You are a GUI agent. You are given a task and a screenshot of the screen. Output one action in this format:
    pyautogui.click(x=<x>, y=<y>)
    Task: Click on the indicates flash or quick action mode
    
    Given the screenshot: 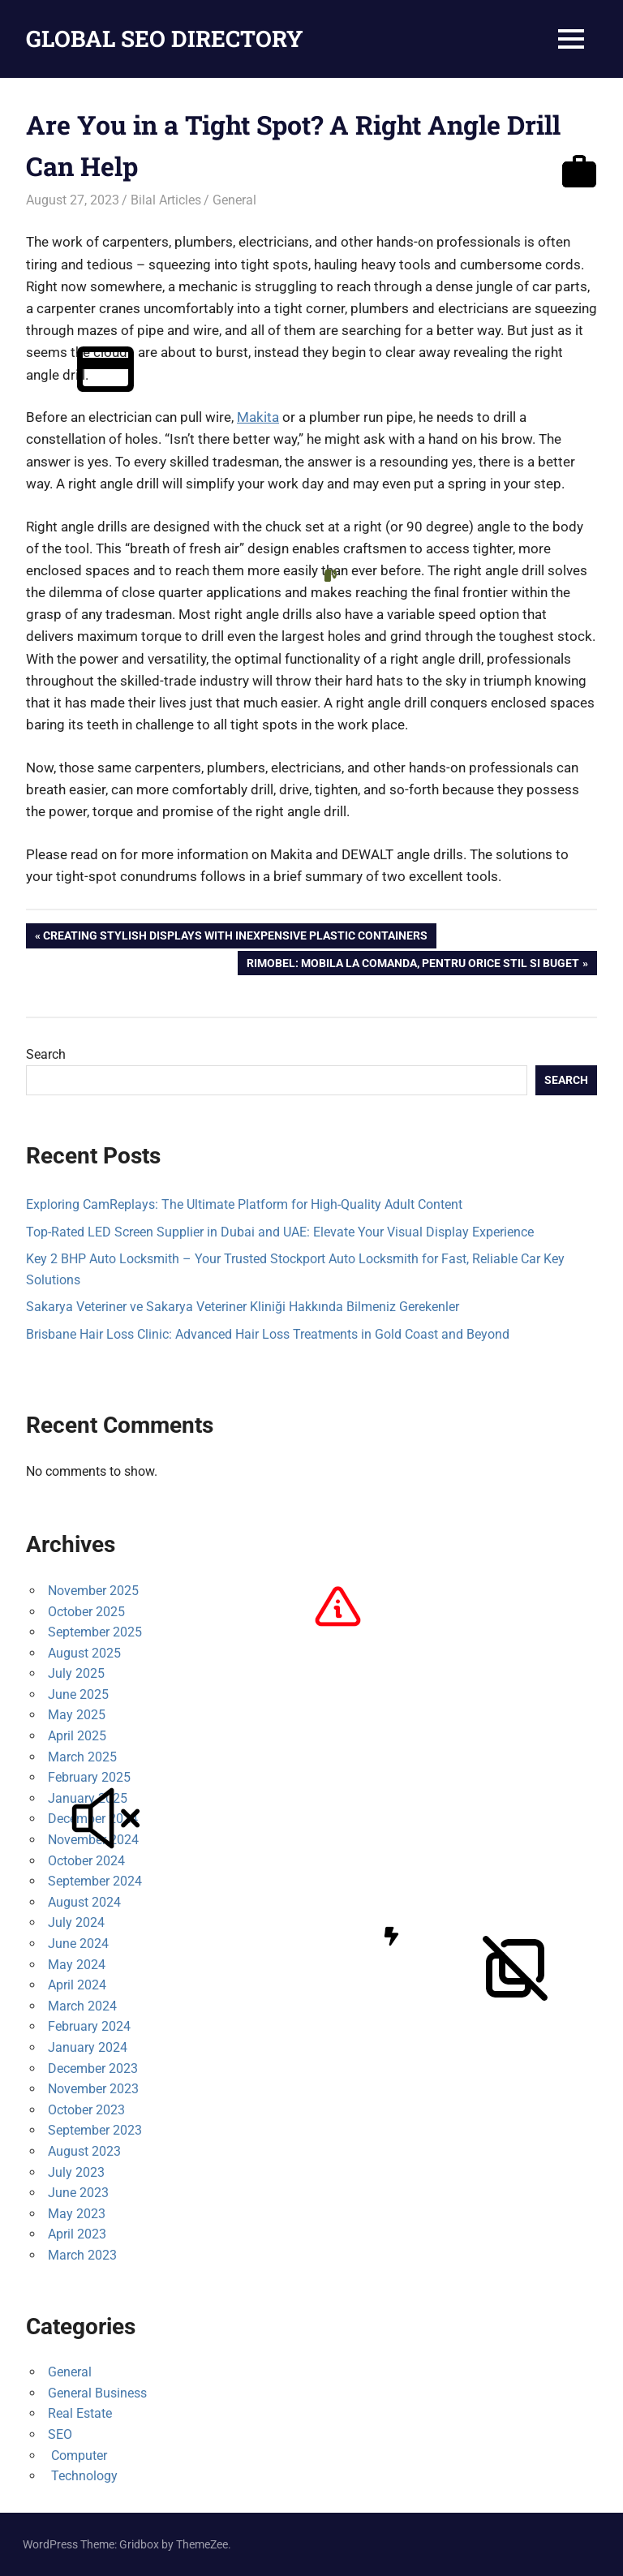 What is the action you would take?
    pyautogui.click(x=391, y=1936)
    